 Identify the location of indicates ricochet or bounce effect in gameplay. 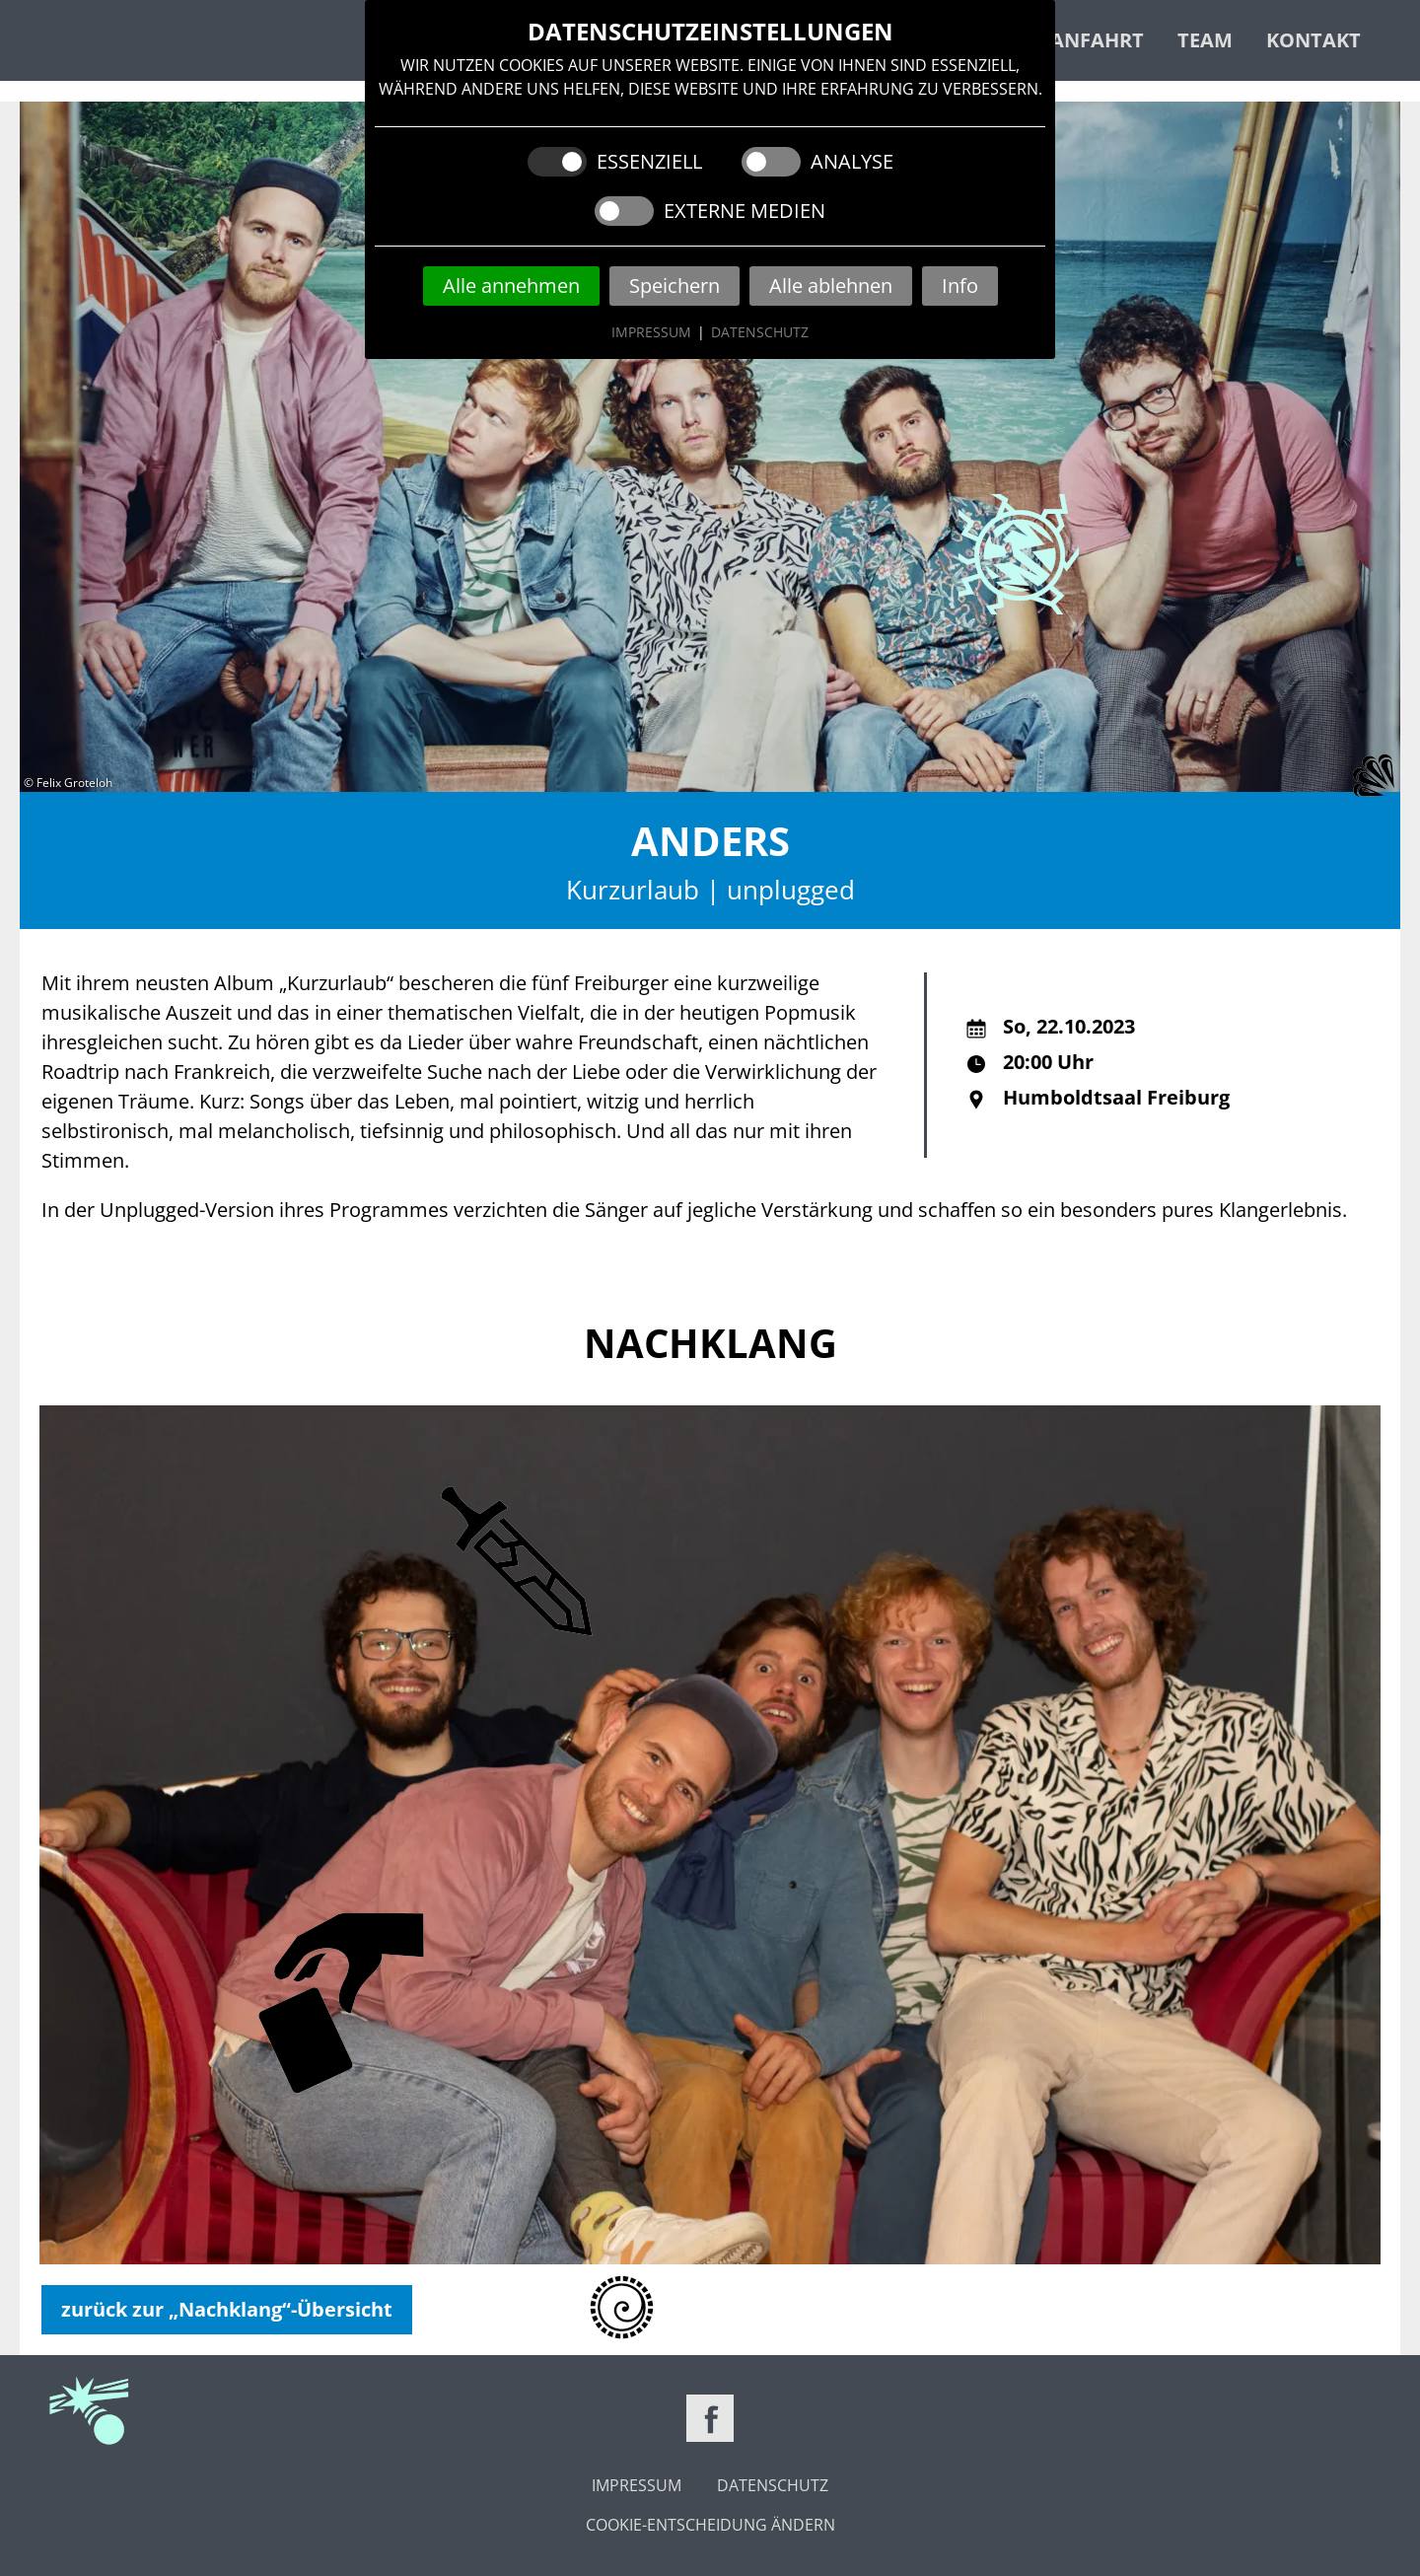
(89, 2410).